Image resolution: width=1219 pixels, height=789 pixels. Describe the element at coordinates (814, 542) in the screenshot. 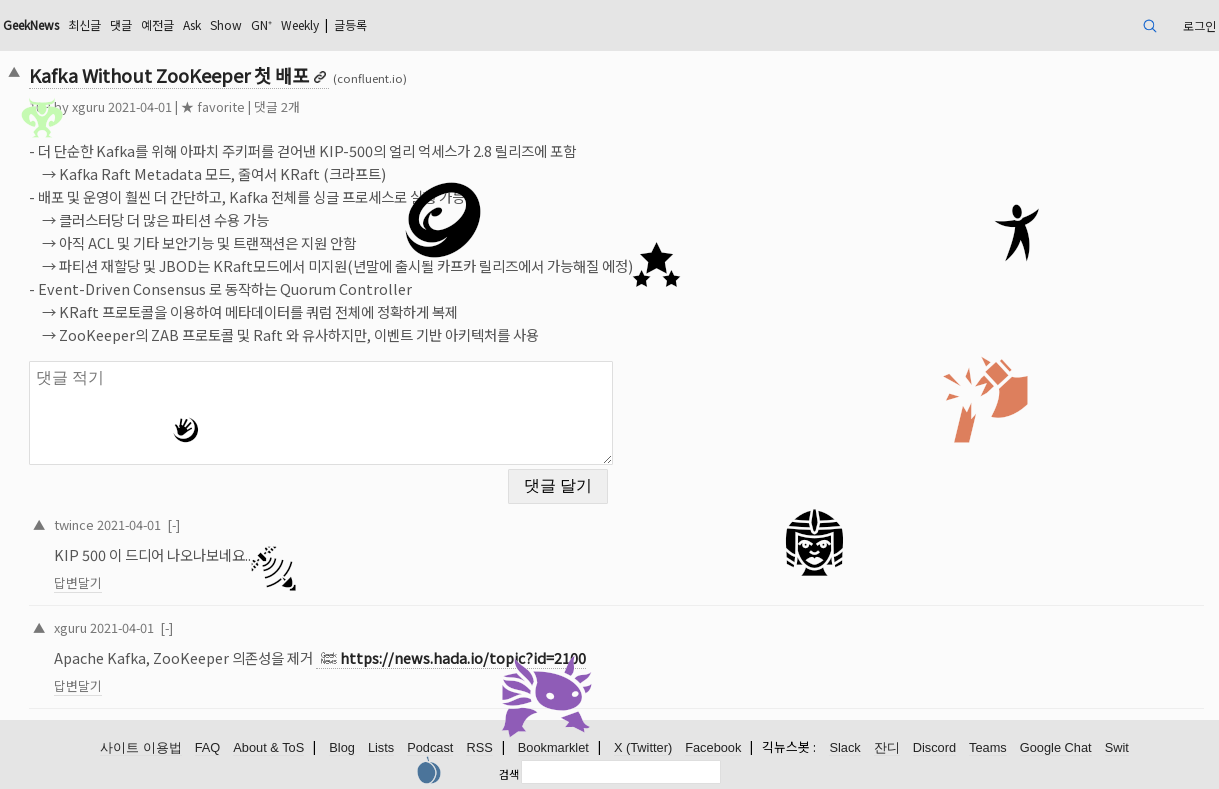

I see `select cleopatra character or avatar` at that location.